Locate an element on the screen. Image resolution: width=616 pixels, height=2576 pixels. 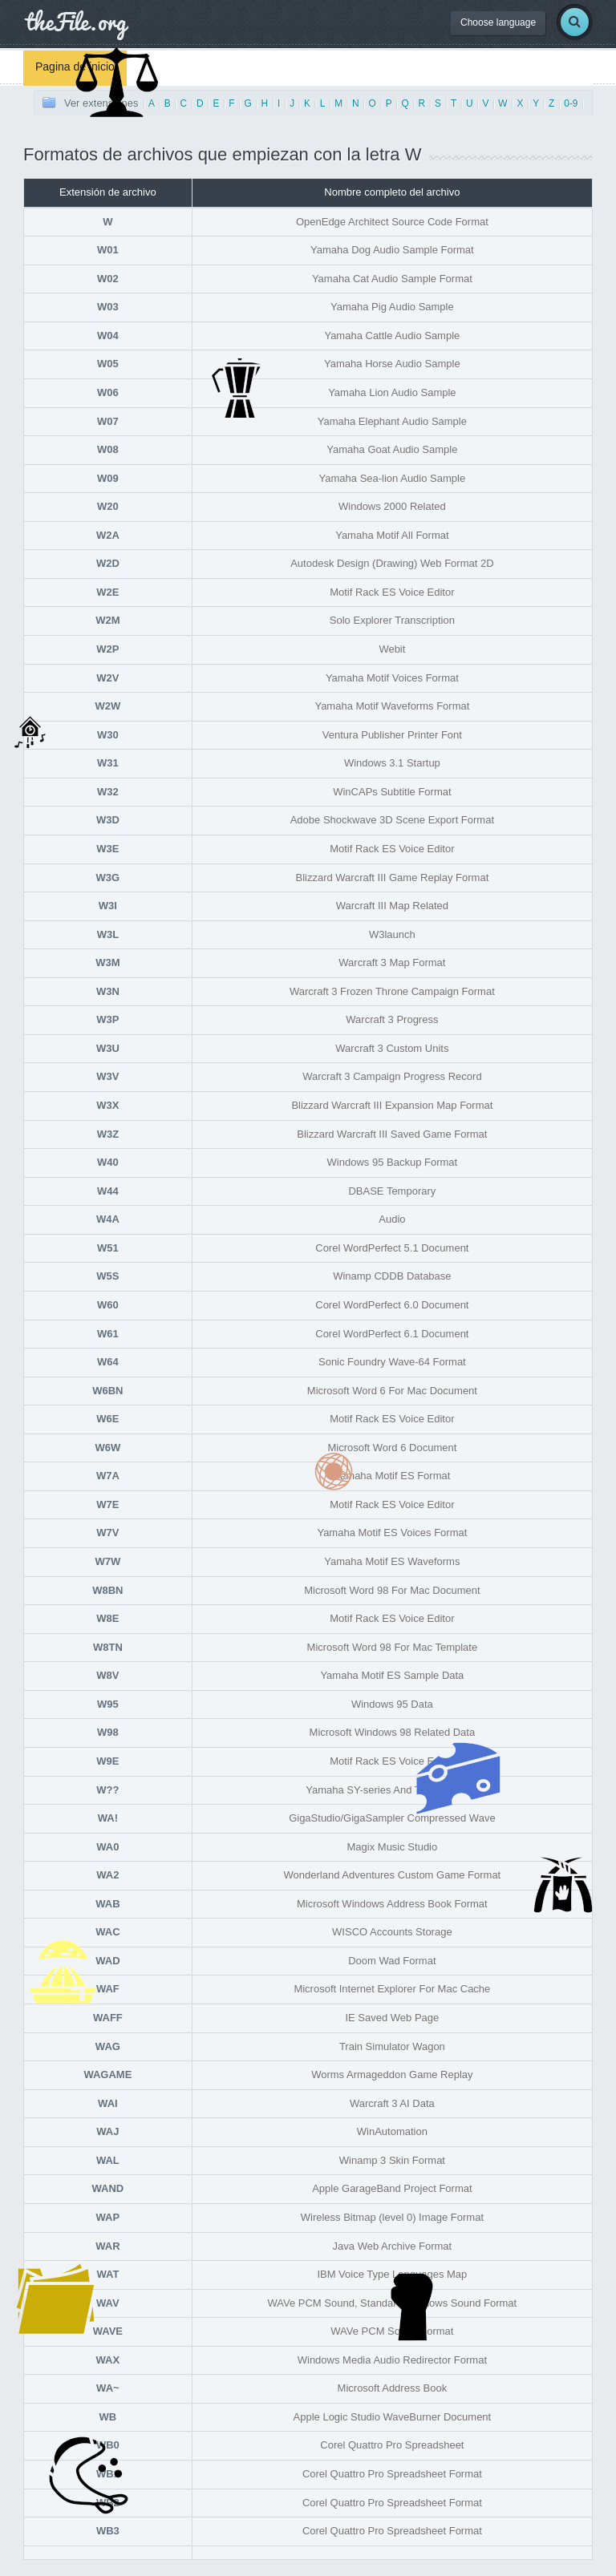
set a scheduled reminder or alarm is located at coordinates (30, 732).